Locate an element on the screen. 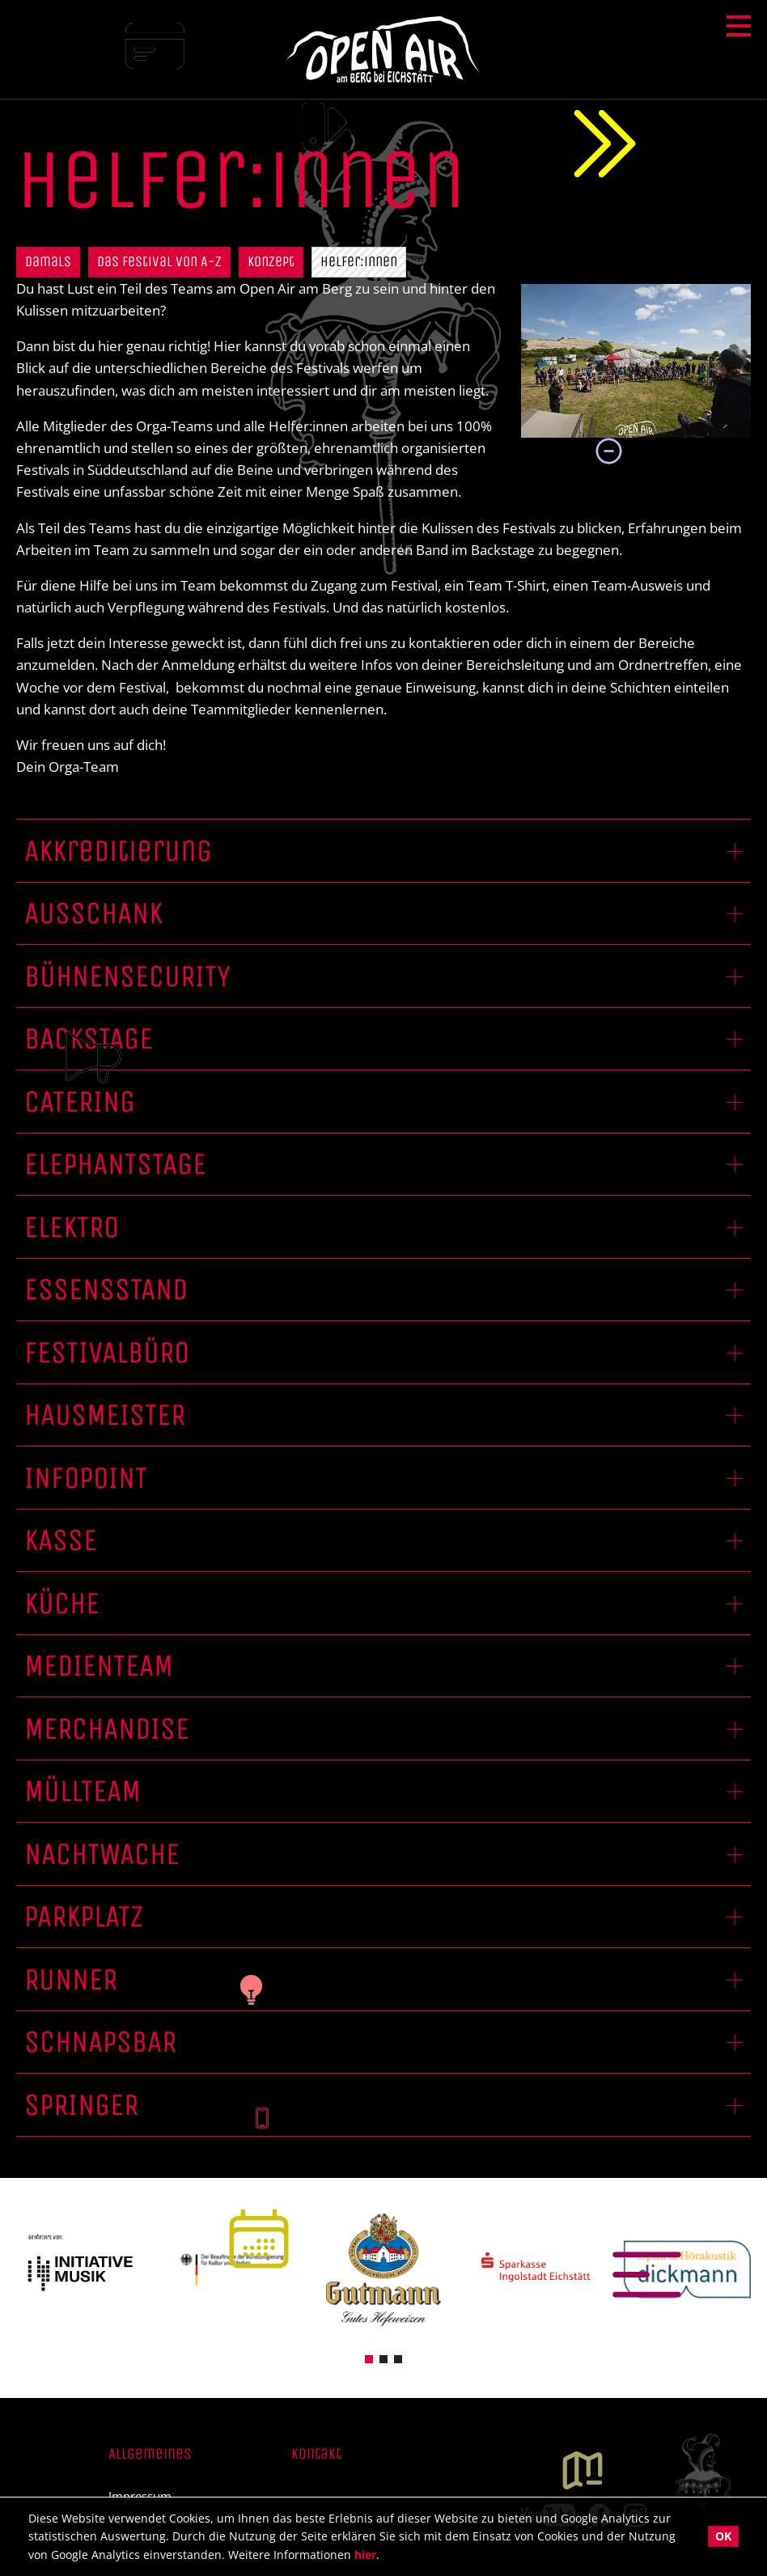 This screenshot has height=2576, width=767. access payment methods is located at coordinates (155, 45).